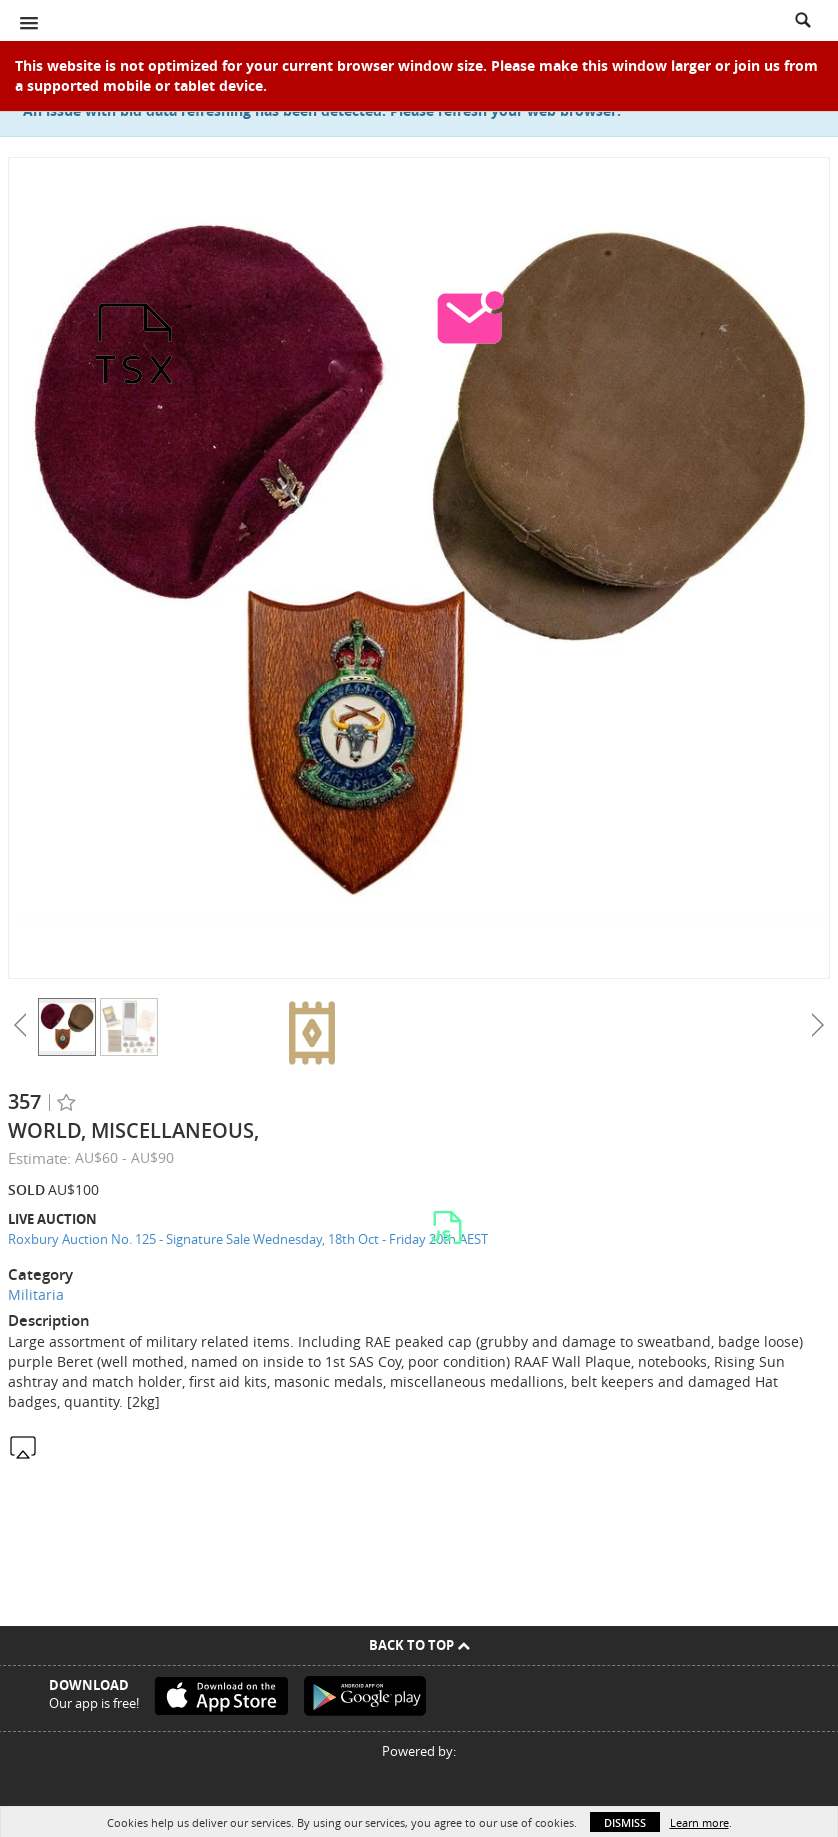 This screenshot has width=838, height=1837. I want to click on view or manage home decor items, so click(312, 1033).